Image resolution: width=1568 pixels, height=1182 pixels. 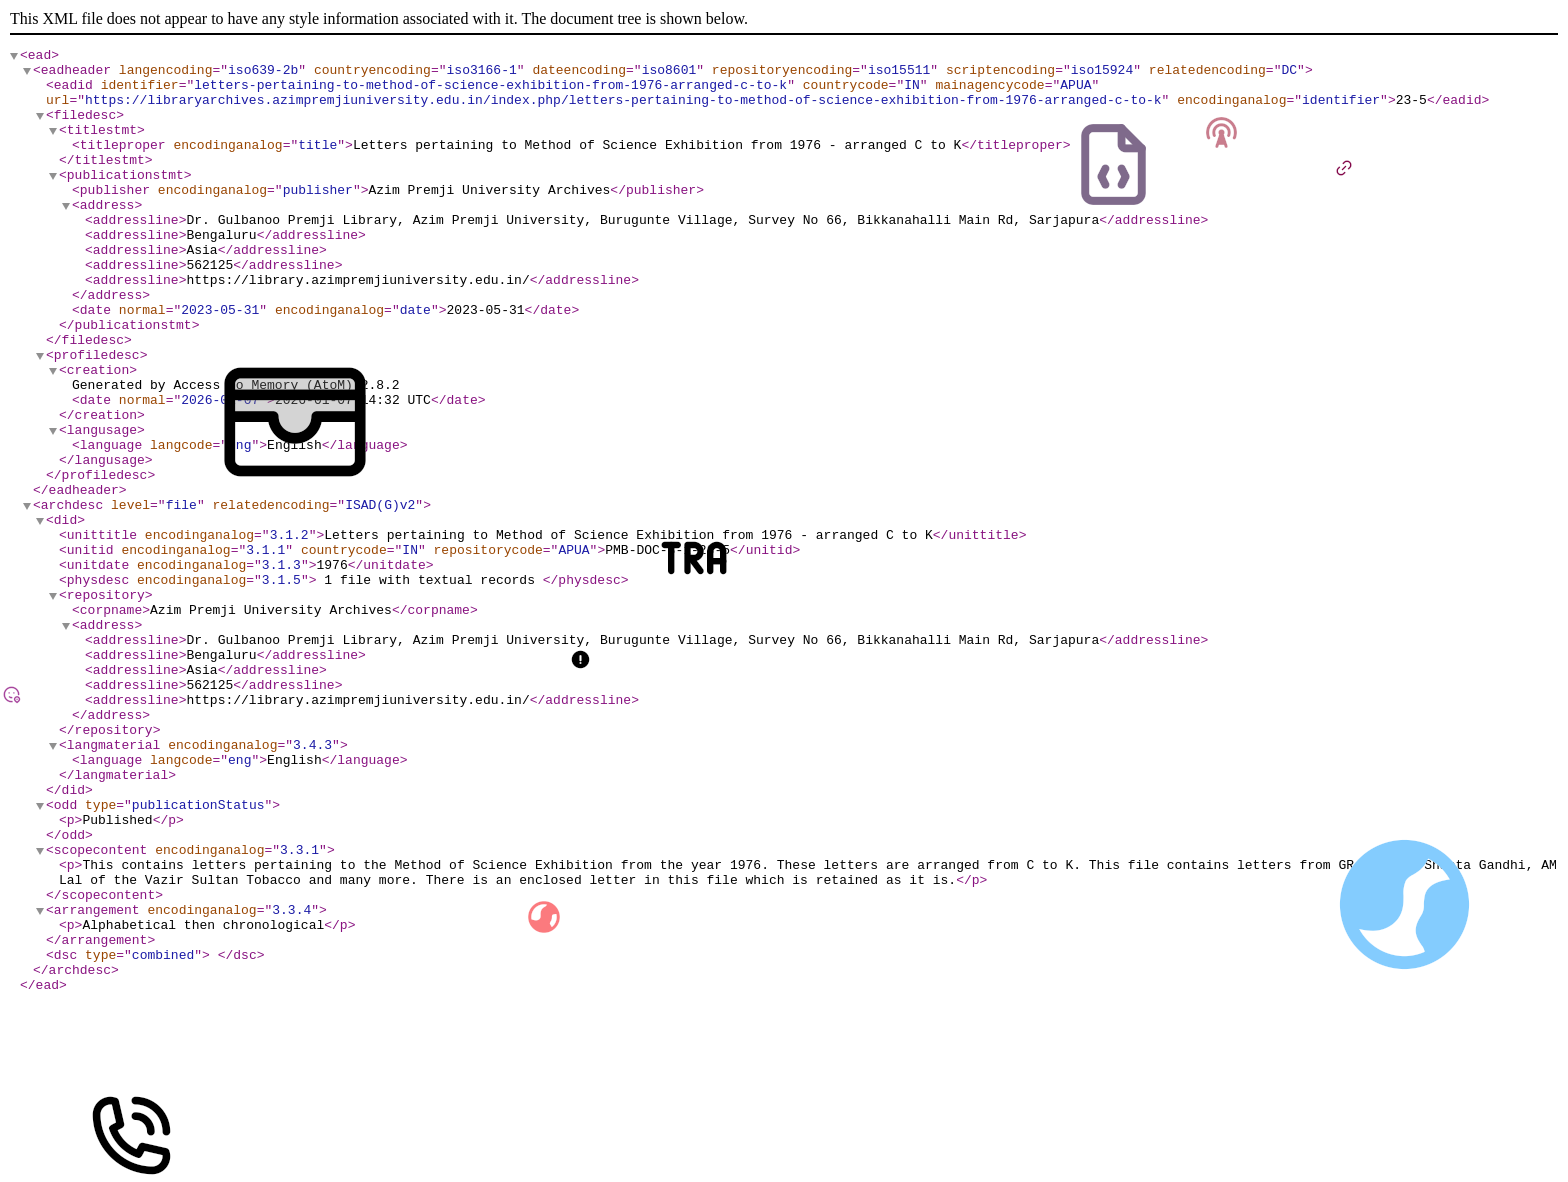 What do you see at coordinates (544, 917) in the screenshot?
I see `access global or international settings` at bounding box center [544, 917].